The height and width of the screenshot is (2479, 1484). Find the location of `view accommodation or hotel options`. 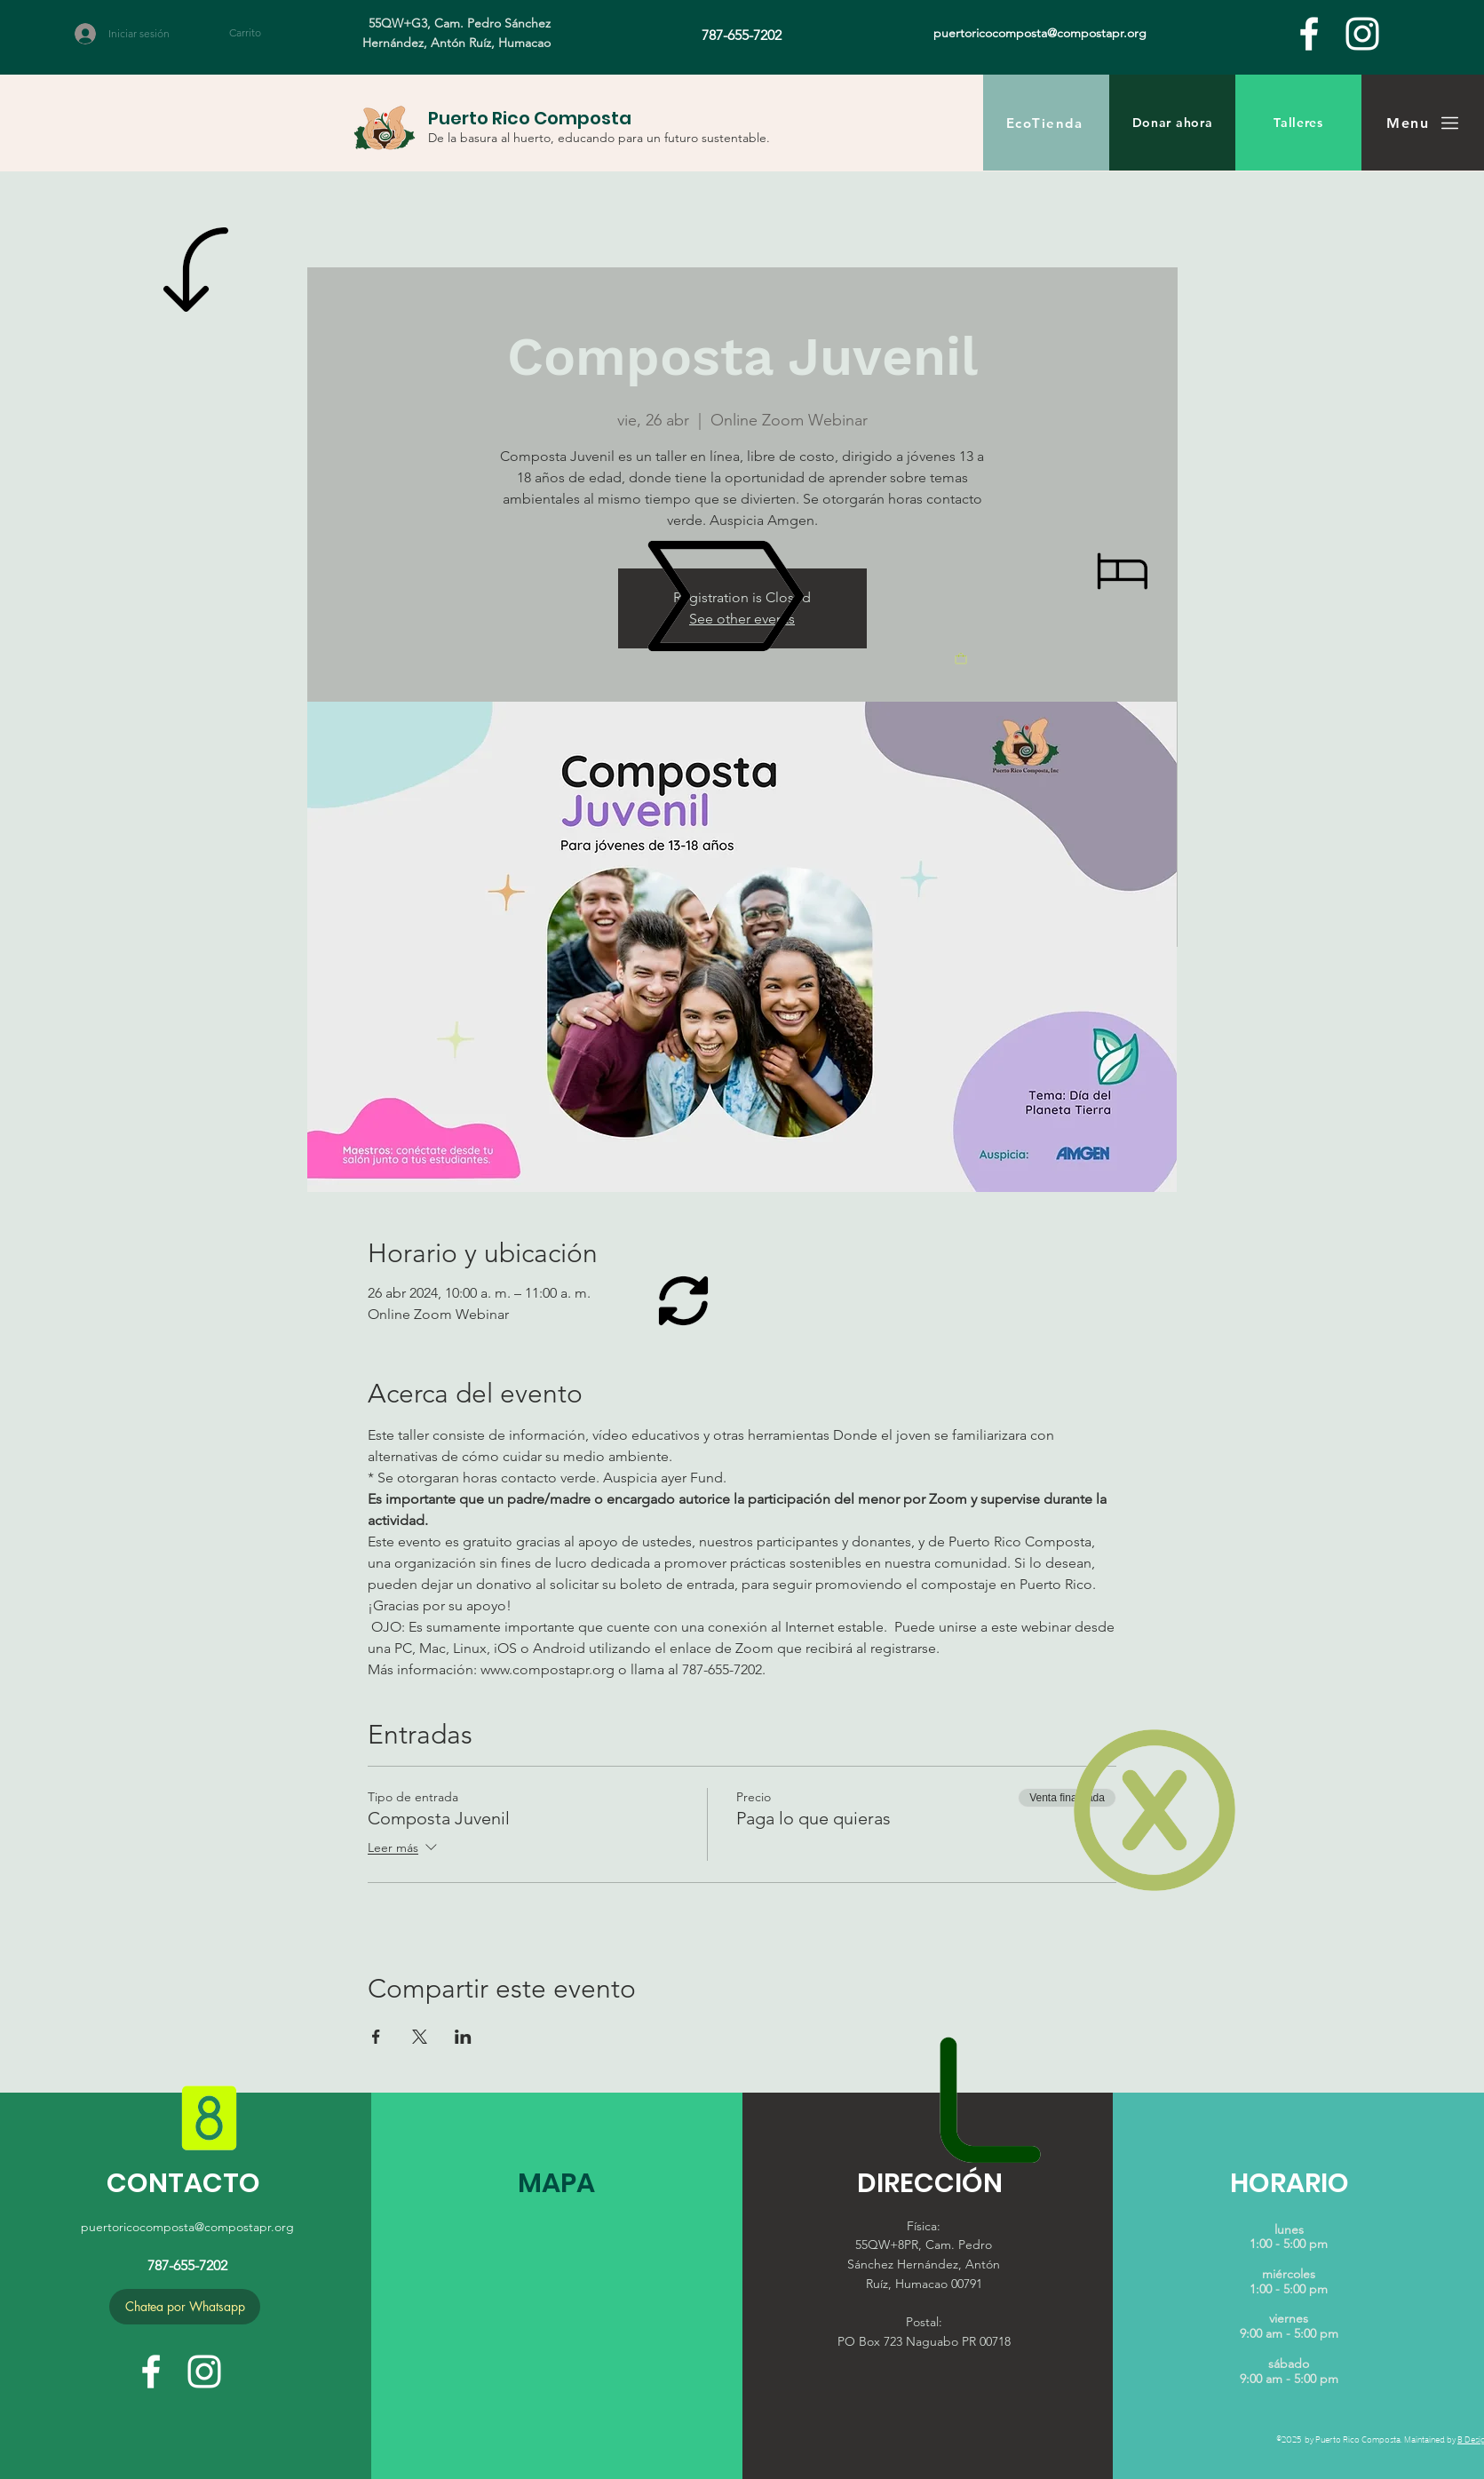

view accommodation or hotel options is located at coordinates (1121, 571).